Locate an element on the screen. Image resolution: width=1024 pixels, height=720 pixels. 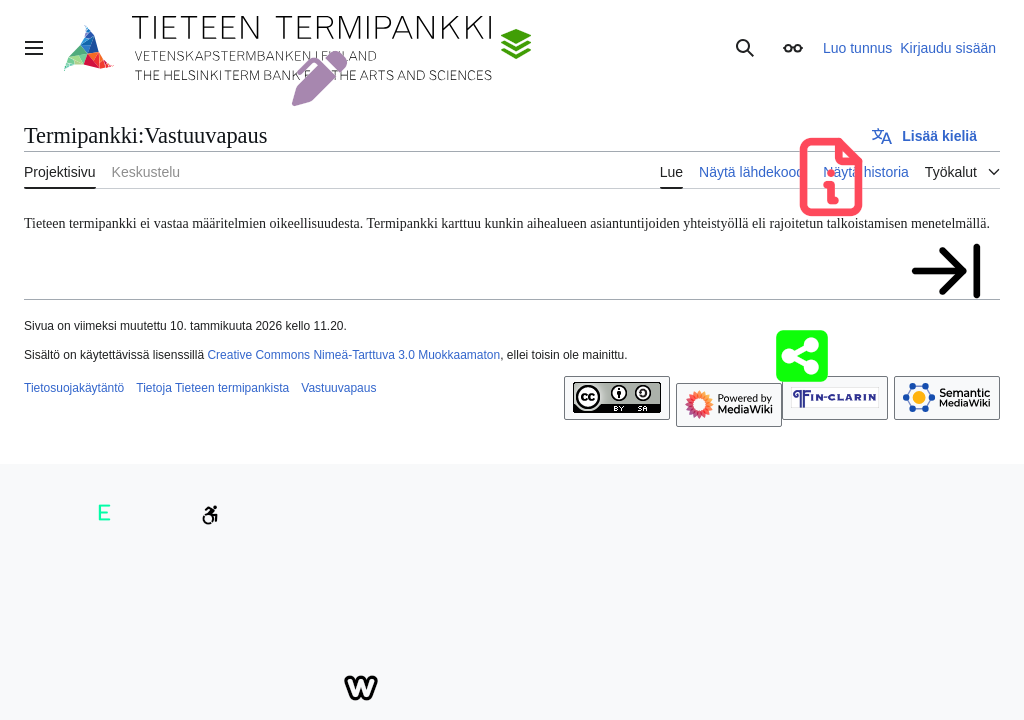
edit or modify content is located at coordinates (319, 78).